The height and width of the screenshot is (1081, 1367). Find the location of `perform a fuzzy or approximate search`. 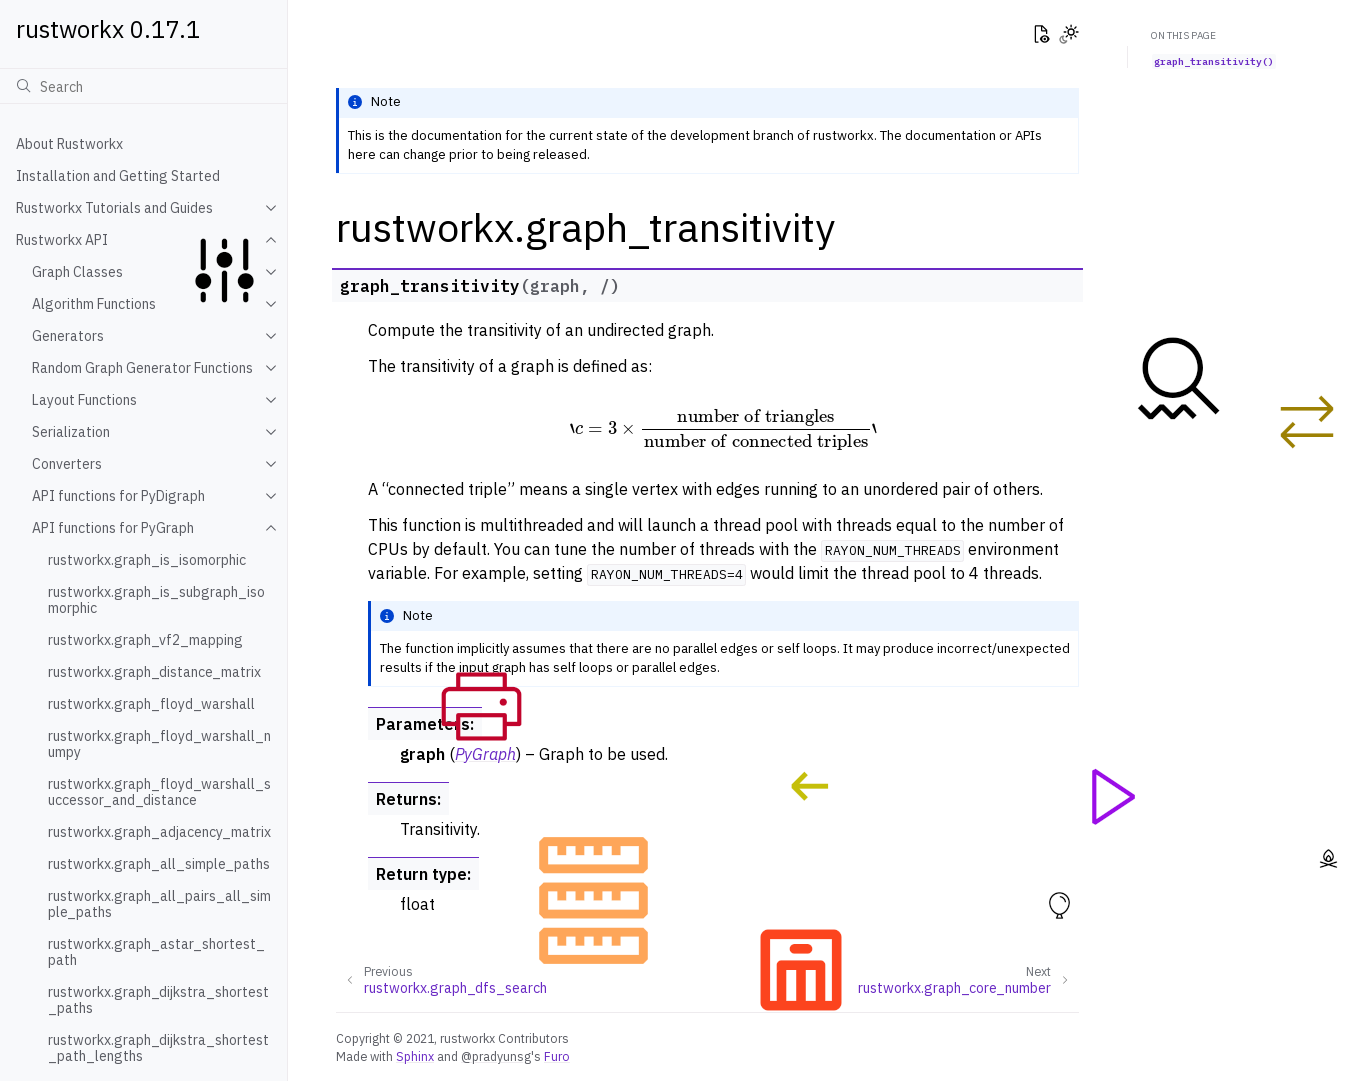

perform a fuzzy or approximate search is located at coordinates (1181, 376).